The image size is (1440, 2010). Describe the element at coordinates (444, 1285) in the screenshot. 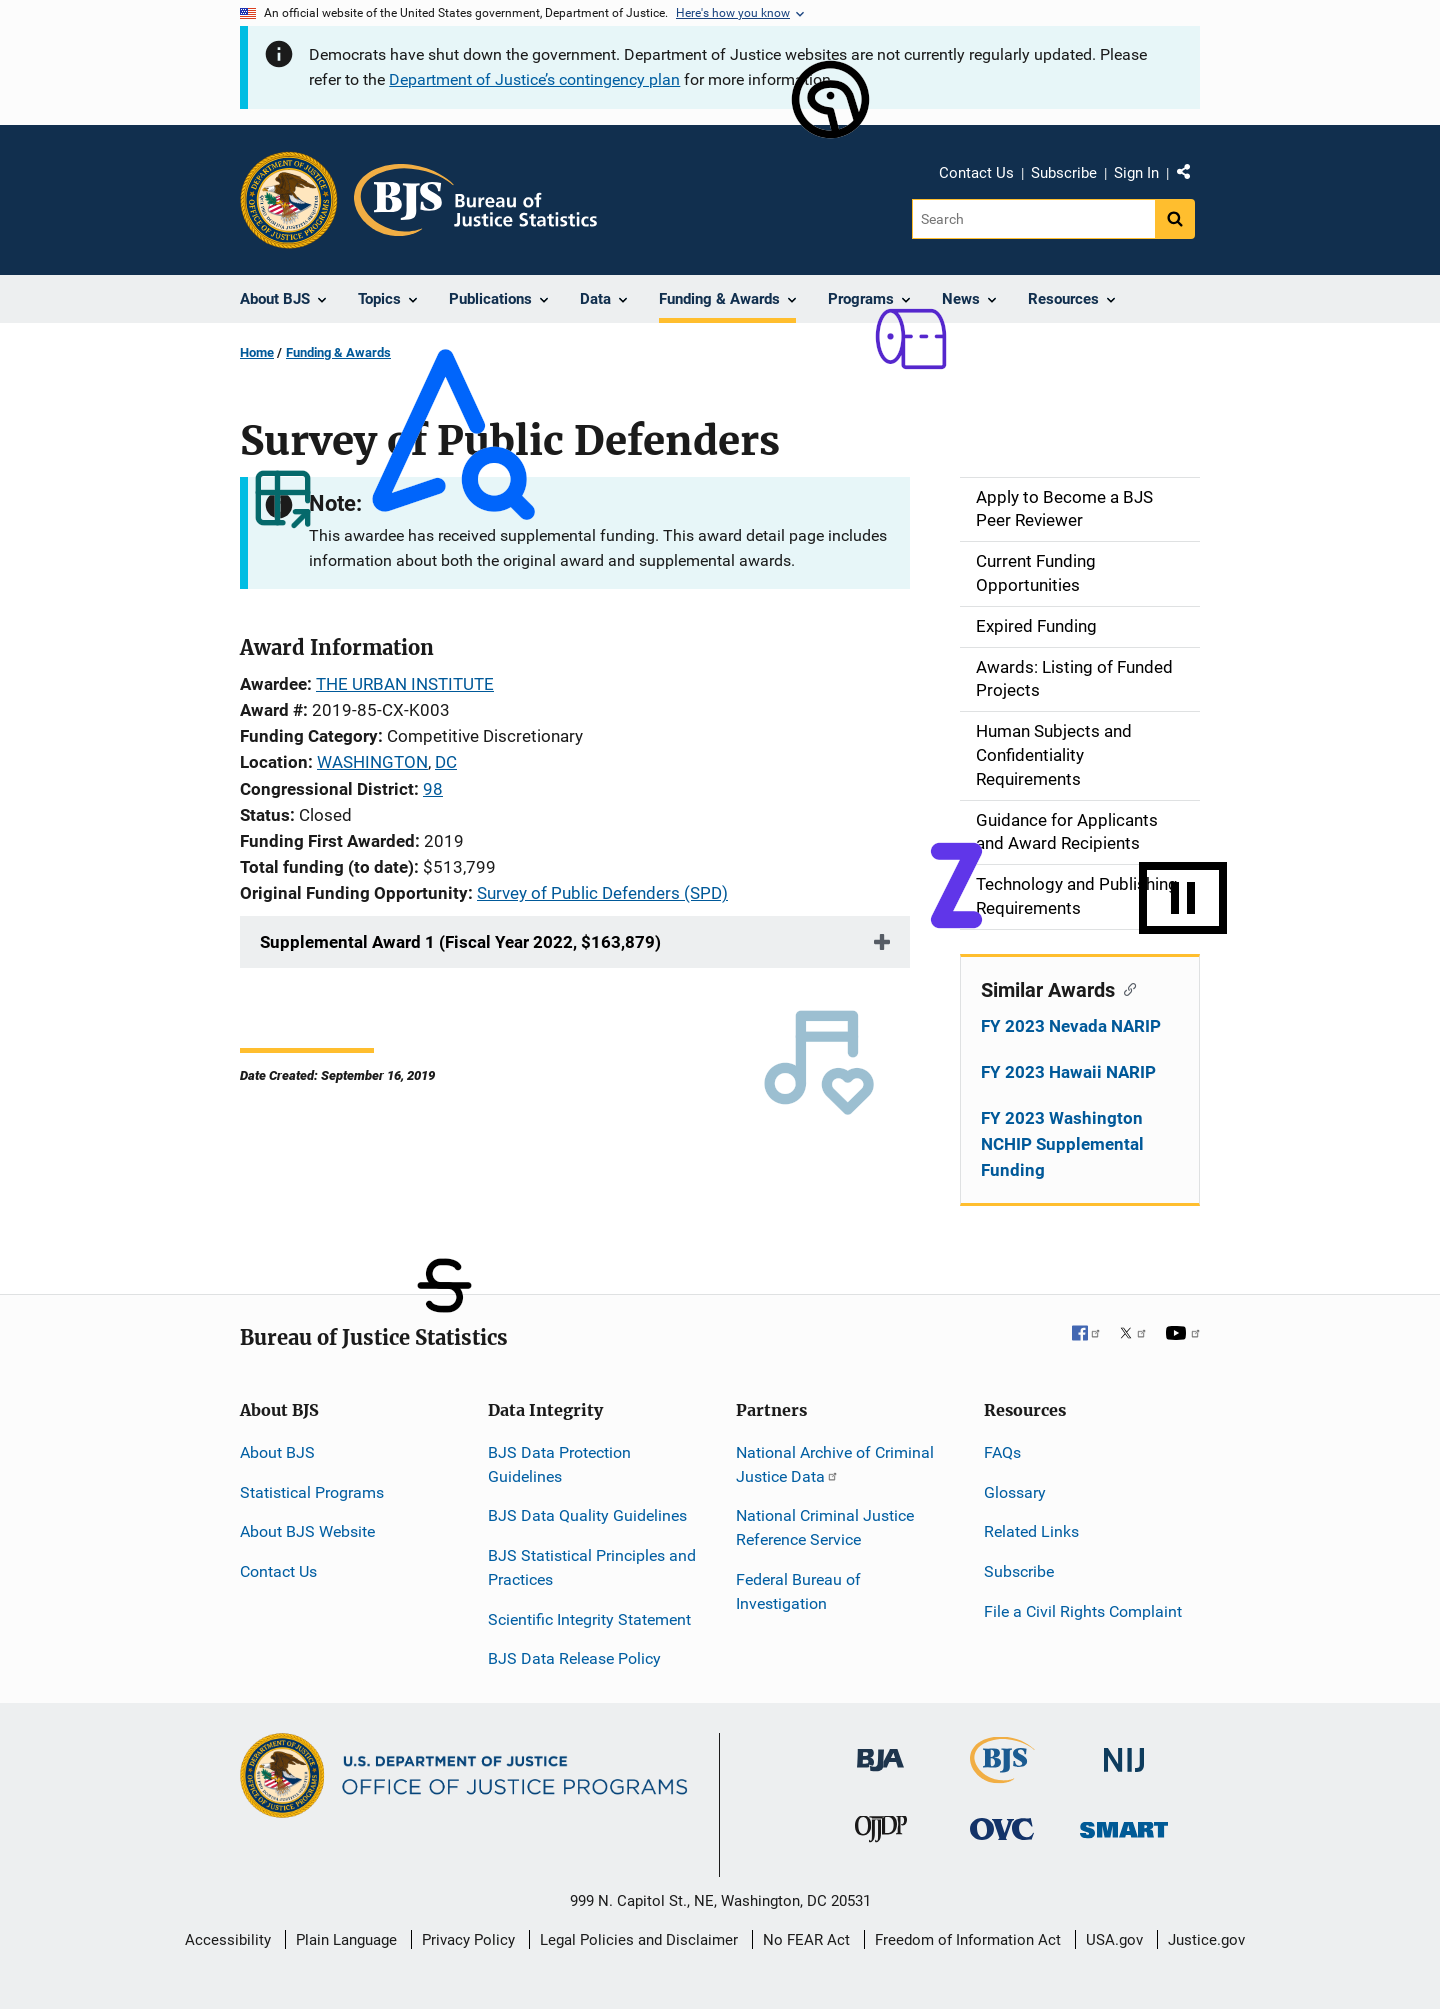

I see `apply strikethrough formatting to selected text` at that location.